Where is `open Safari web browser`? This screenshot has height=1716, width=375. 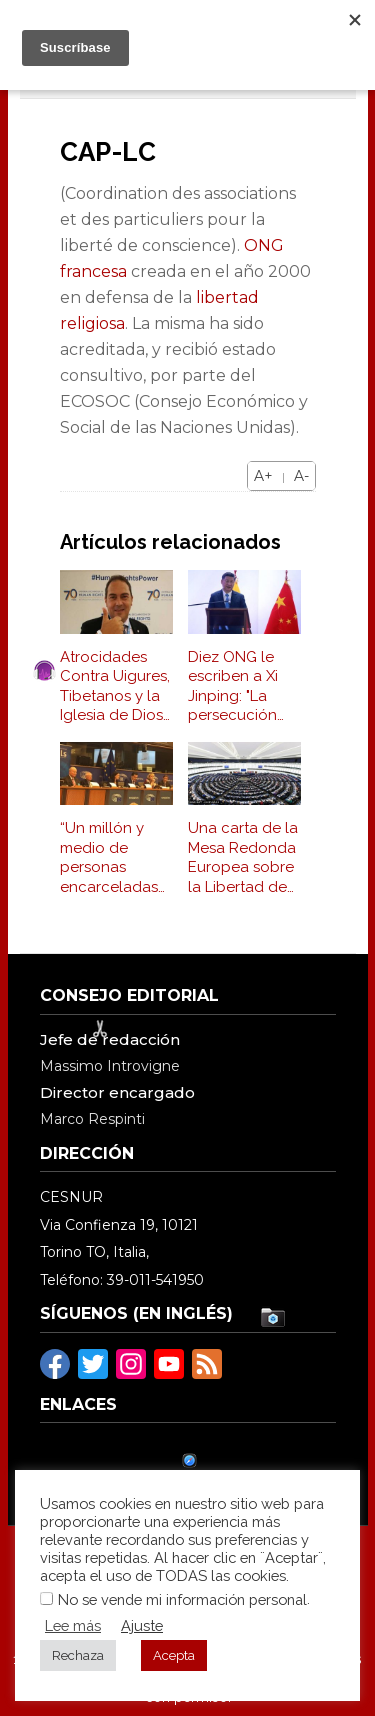 open Safari web browser is located at coordinates (189, 1460).